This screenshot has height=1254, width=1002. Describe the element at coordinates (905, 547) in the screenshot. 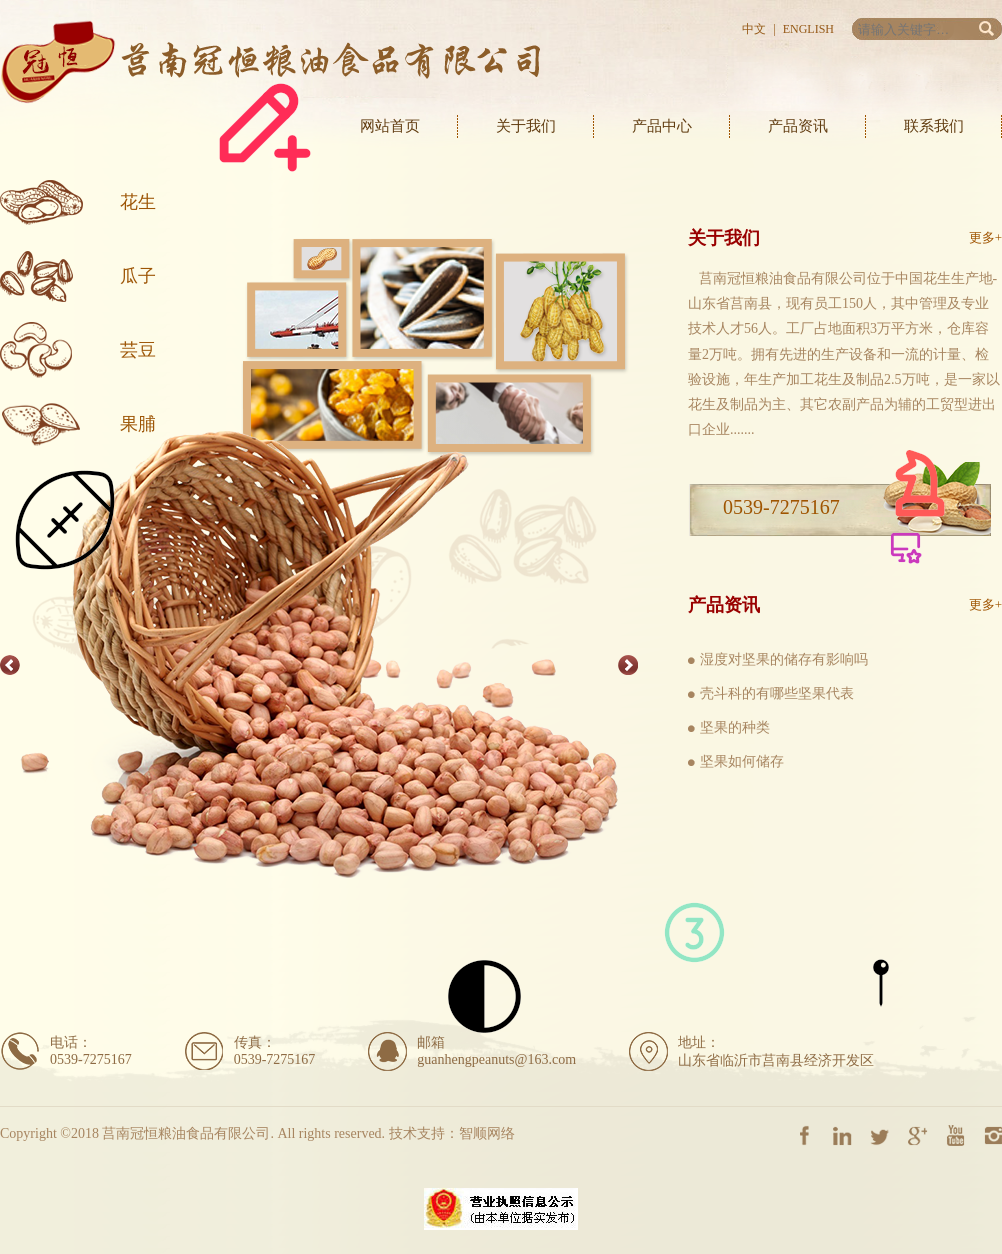

I see `mark this device as a favorite` at that location.